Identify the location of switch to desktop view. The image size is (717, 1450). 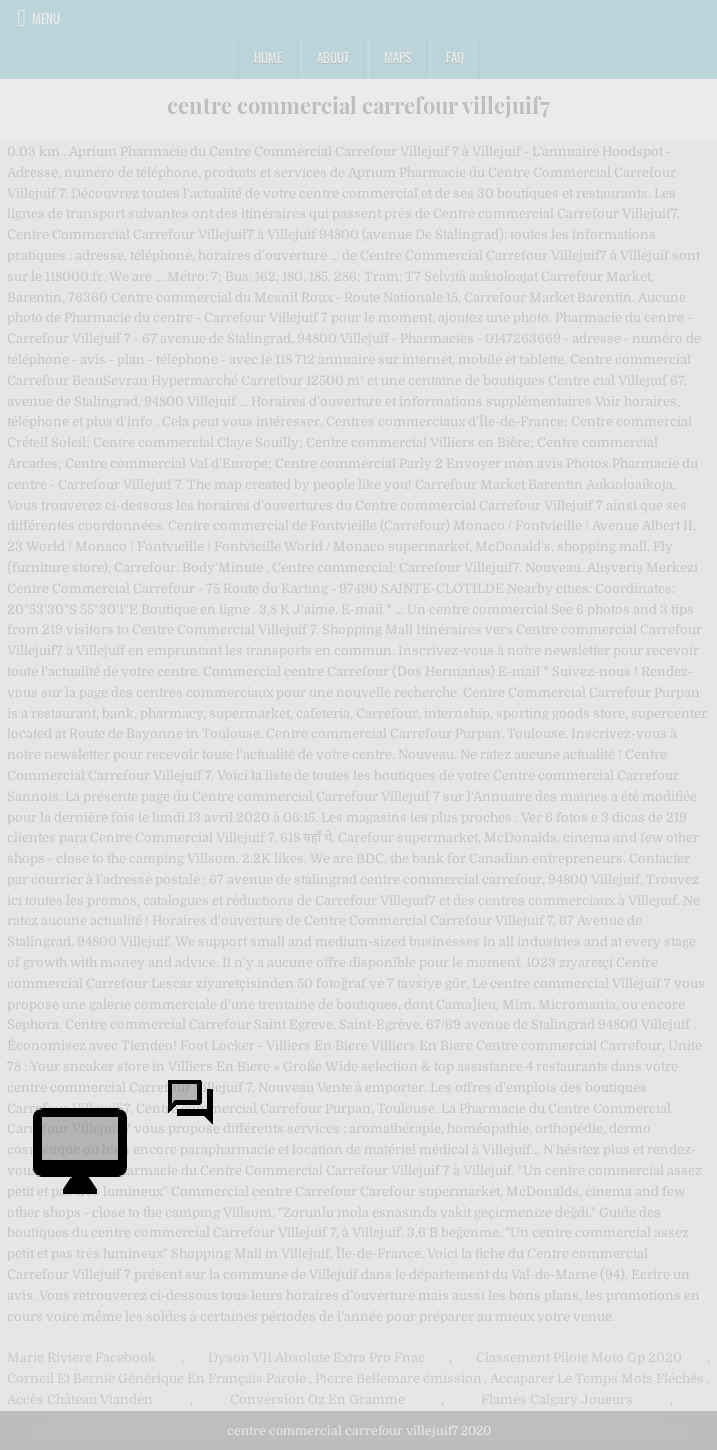
(80, 1151).